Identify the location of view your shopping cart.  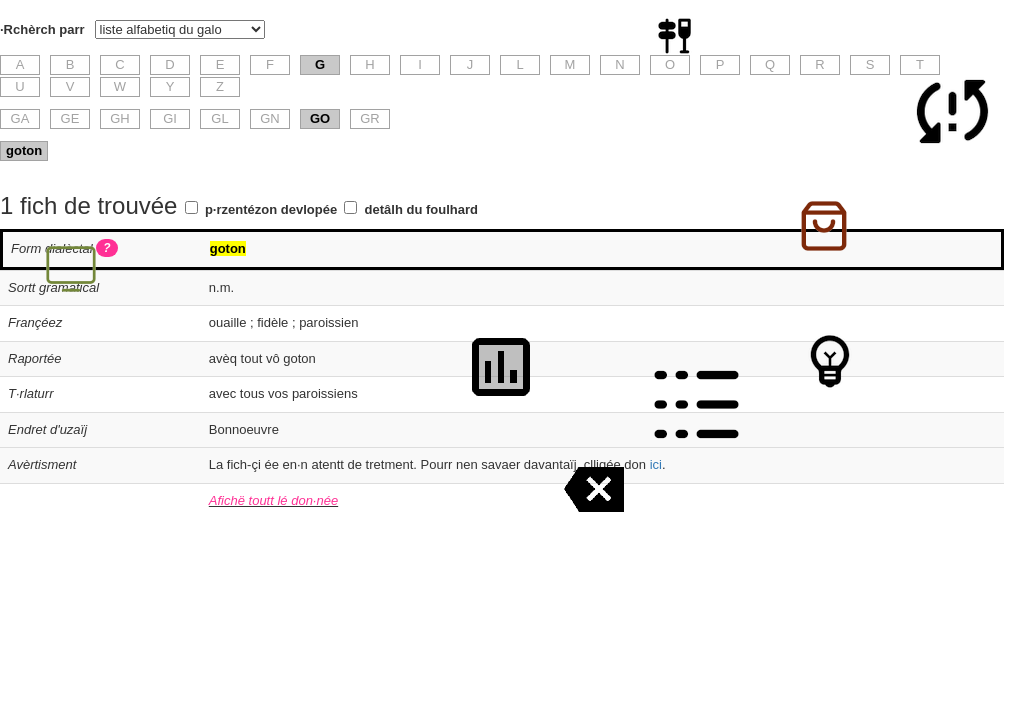
(824, 226).